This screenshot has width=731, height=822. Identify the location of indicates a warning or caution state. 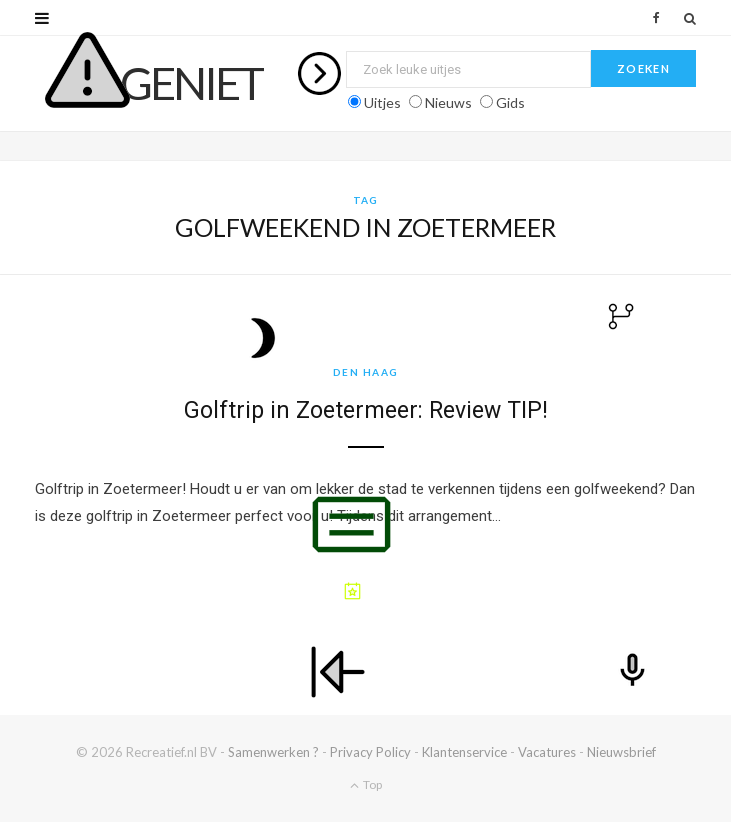
(87, 71).